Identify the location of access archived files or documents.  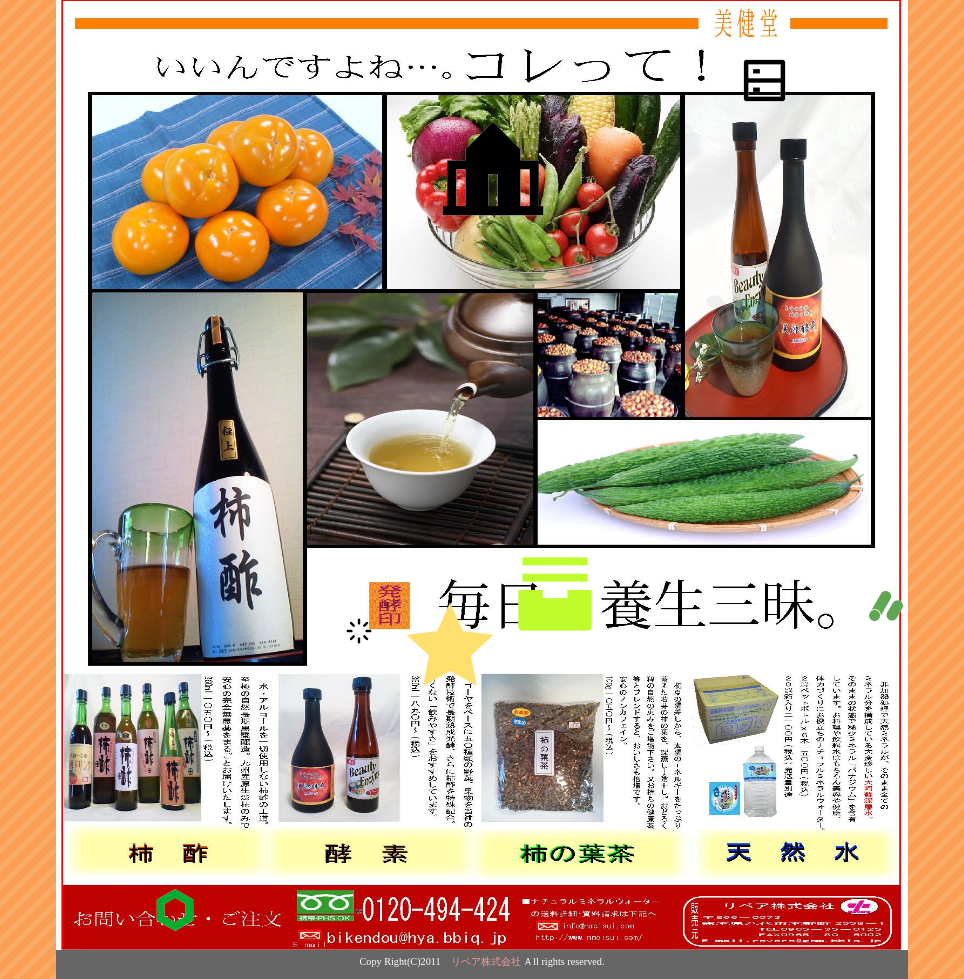
(555, 594).